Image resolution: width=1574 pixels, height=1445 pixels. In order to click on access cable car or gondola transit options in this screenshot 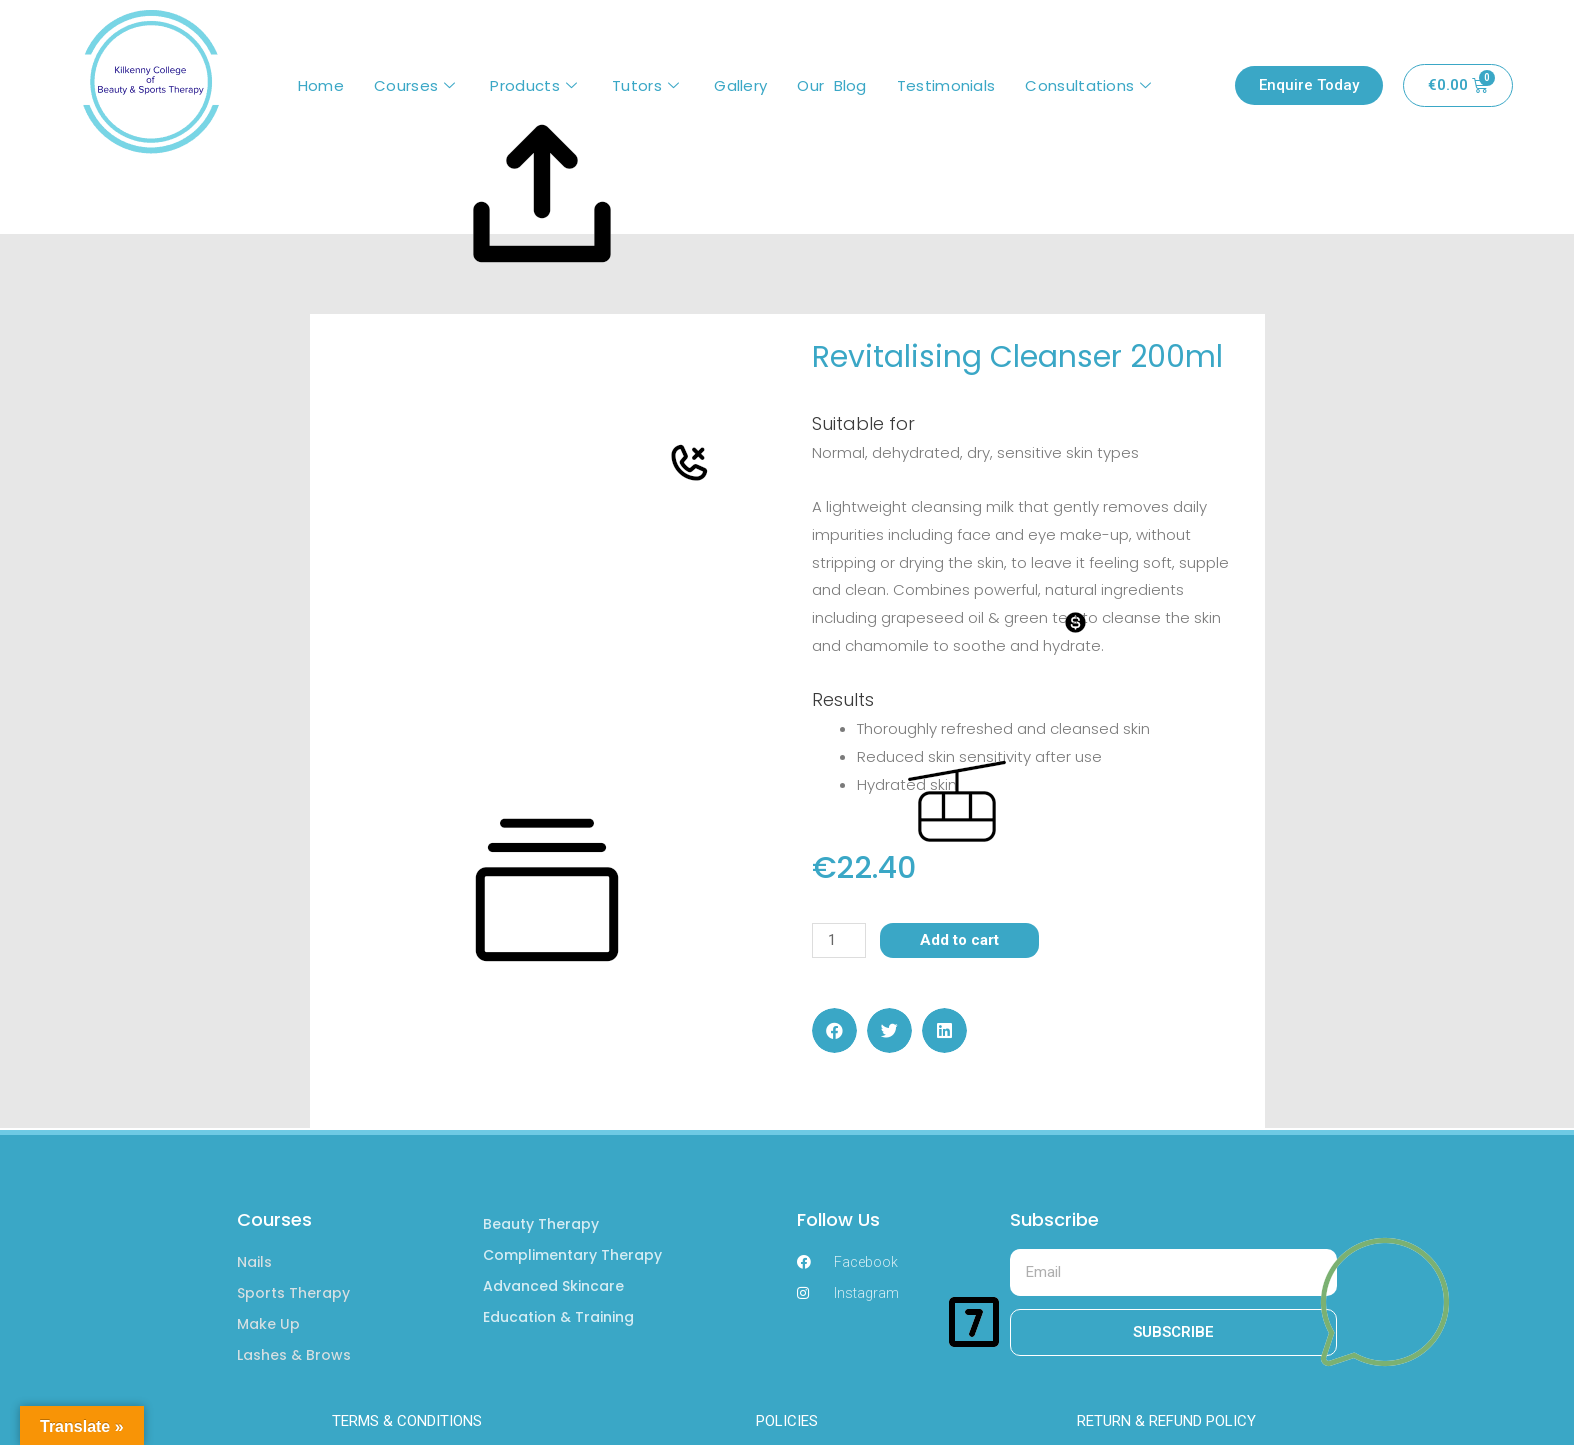, I will do `click(957, 803)`.